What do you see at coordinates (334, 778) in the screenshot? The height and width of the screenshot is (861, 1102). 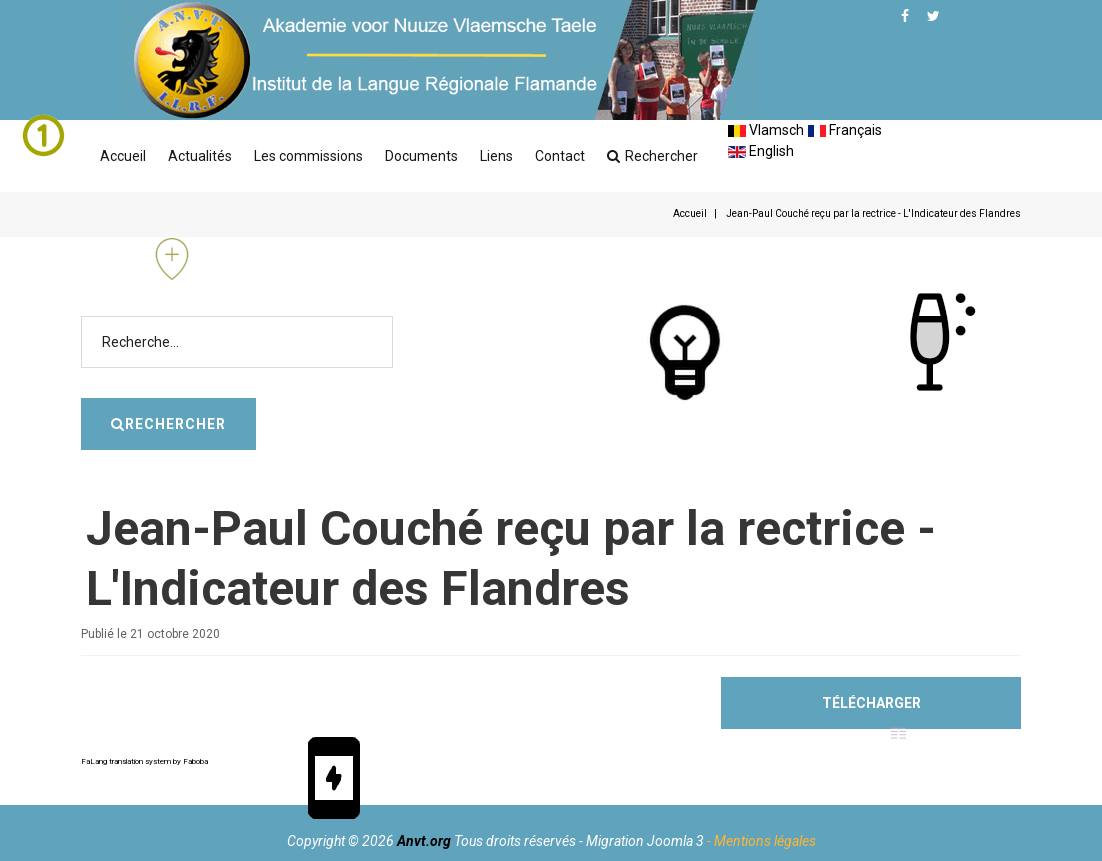 I see `find nearby charging stations` at bounding box center [334, 778].